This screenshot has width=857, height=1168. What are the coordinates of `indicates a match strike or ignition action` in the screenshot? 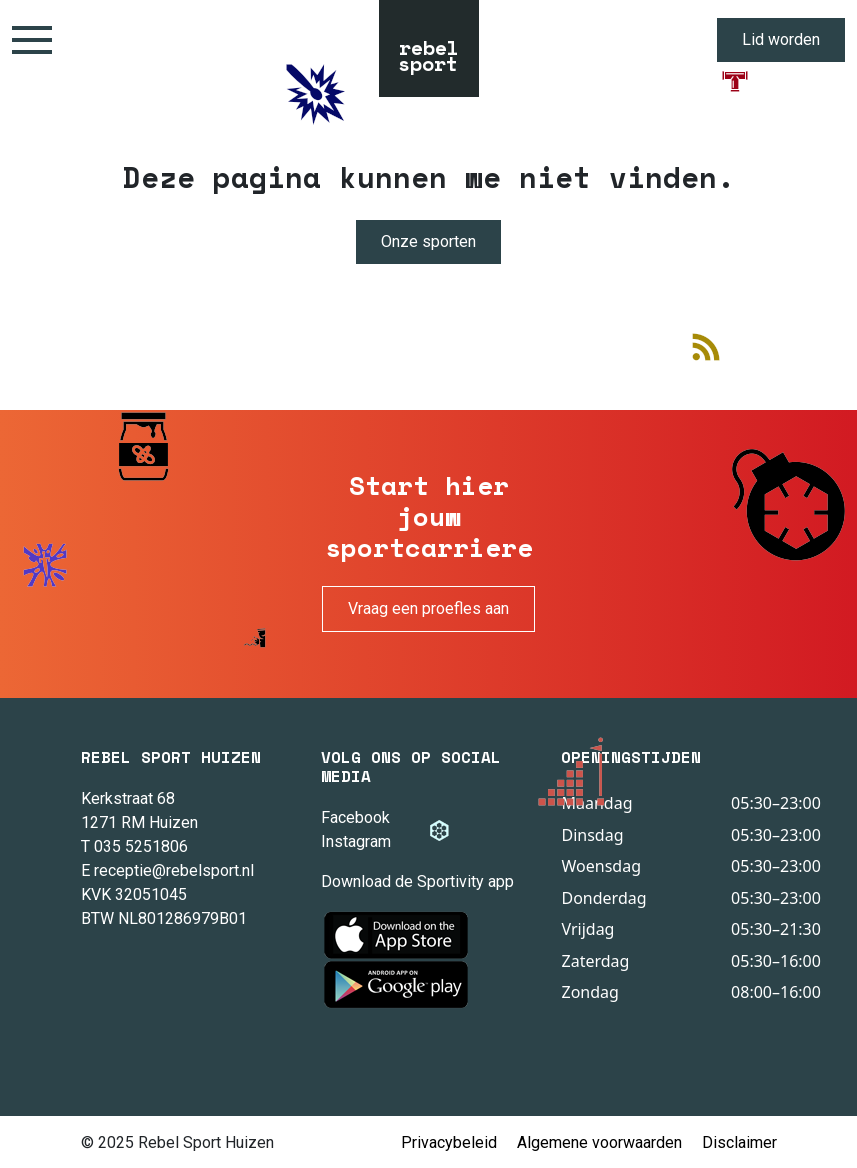 It's located at (317, 95).